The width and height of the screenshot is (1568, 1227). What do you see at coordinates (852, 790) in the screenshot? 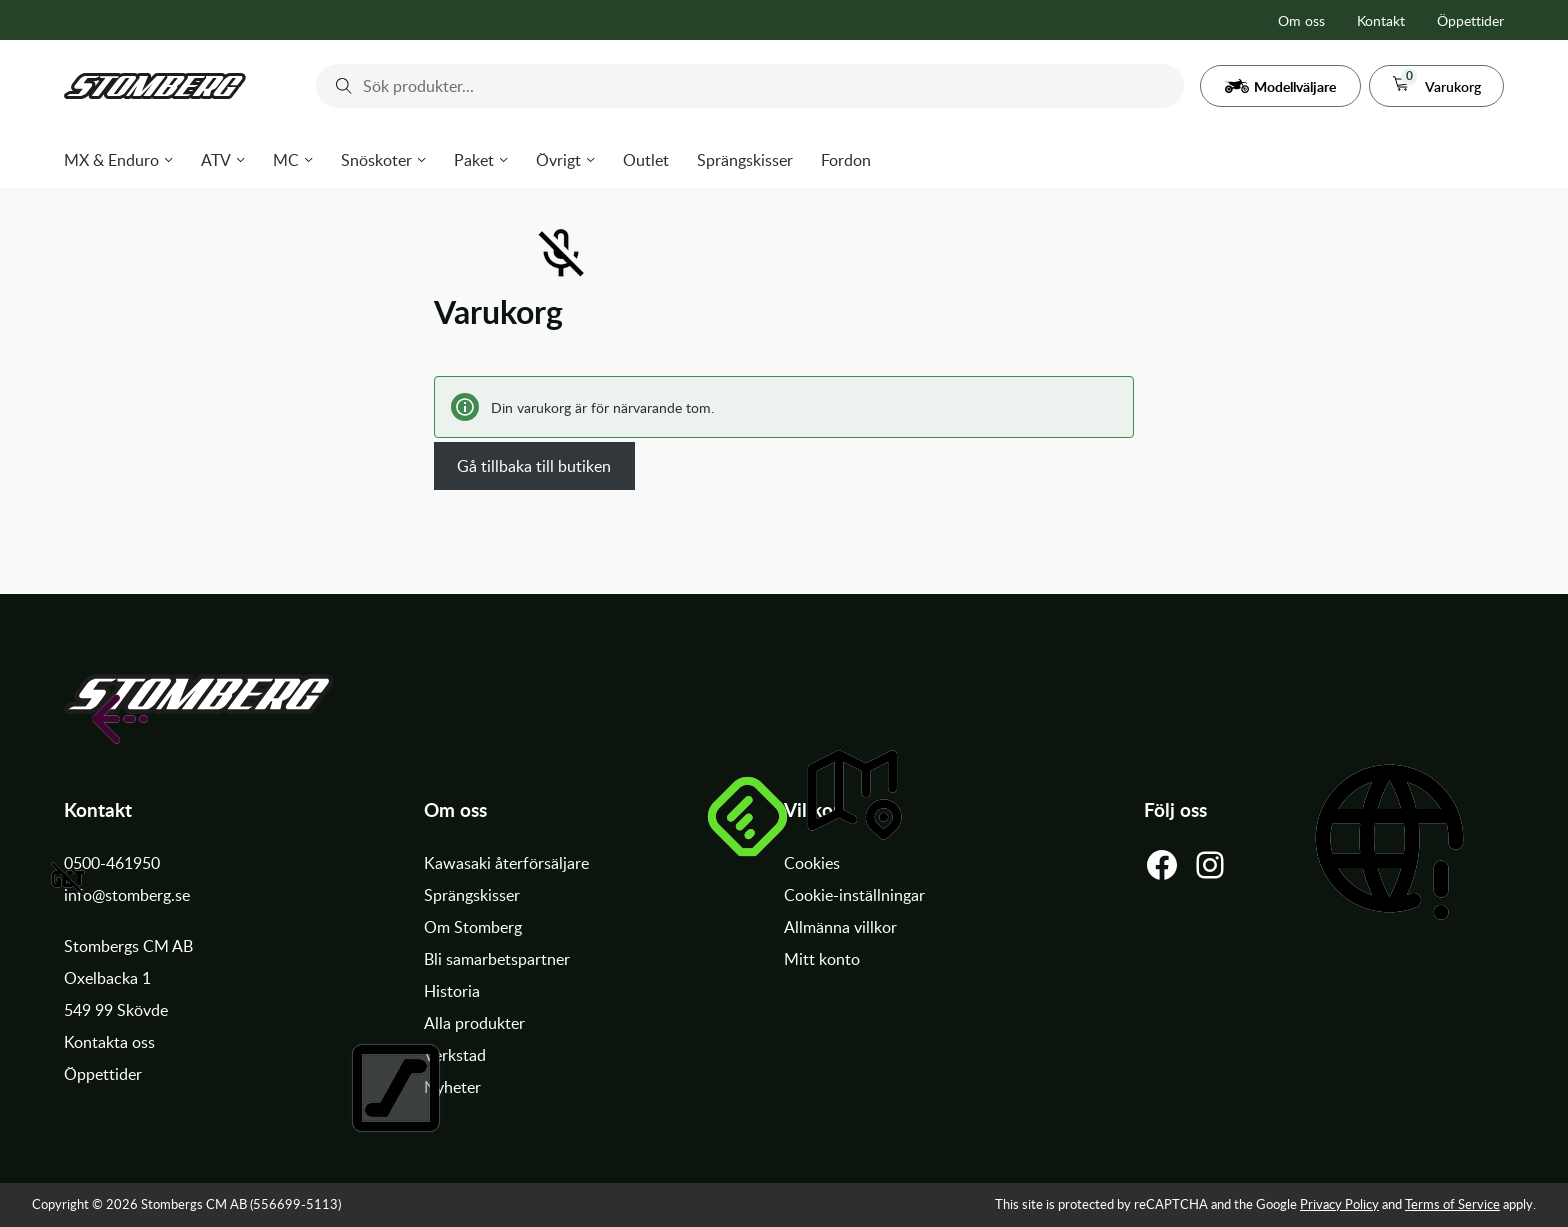
I see `view map or navigation` at bounding box center [852, 790].